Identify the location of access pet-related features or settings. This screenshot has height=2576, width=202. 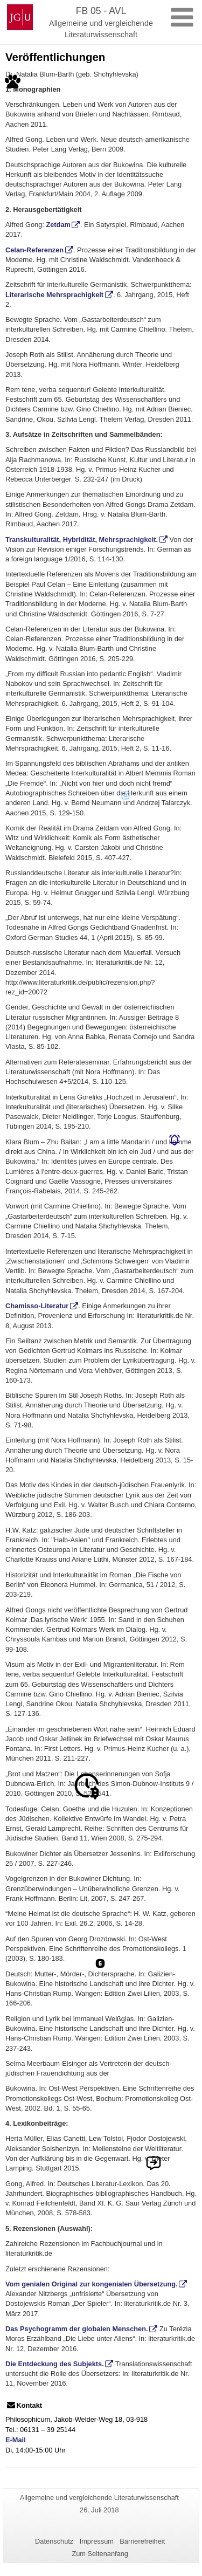
(12, 81).